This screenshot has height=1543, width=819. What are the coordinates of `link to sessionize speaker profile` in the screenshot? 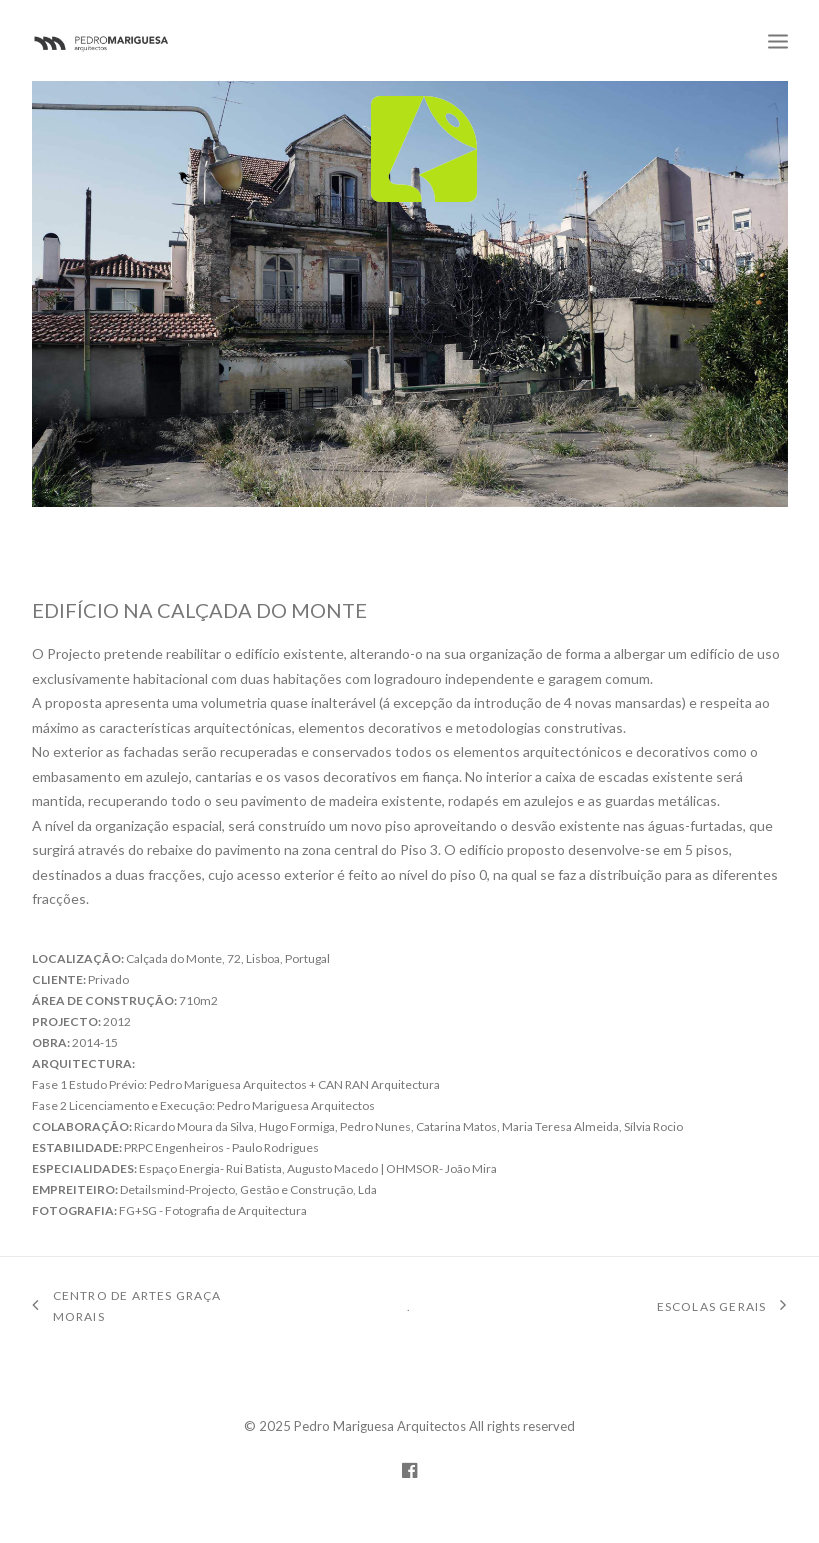 It's located at (424, 149).